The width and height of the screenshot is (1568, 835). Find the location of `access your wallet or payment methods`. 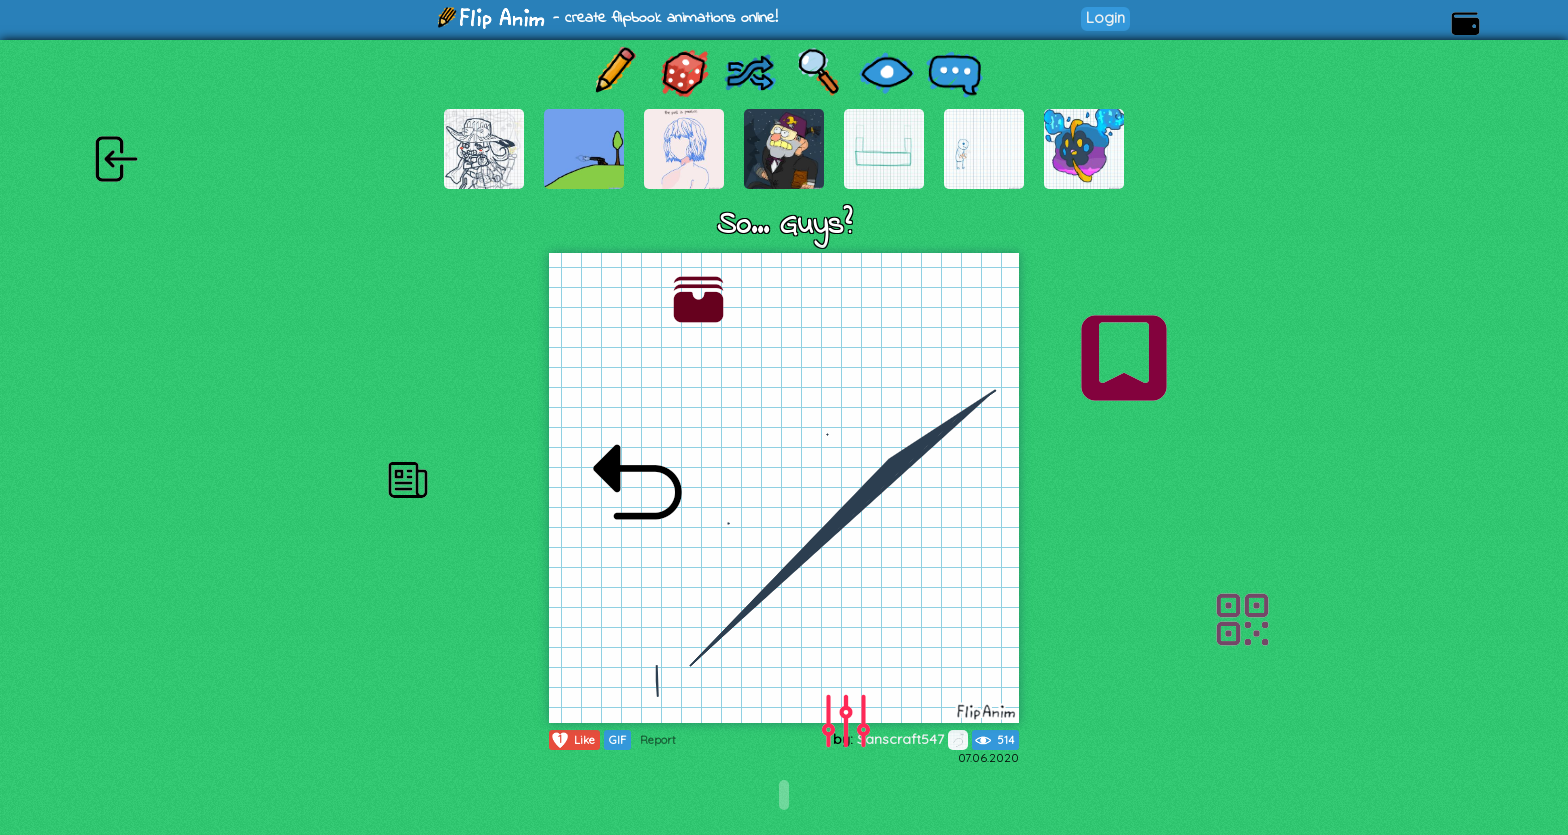

access your wallet or payment methods is located at coordinates (1465, 24).